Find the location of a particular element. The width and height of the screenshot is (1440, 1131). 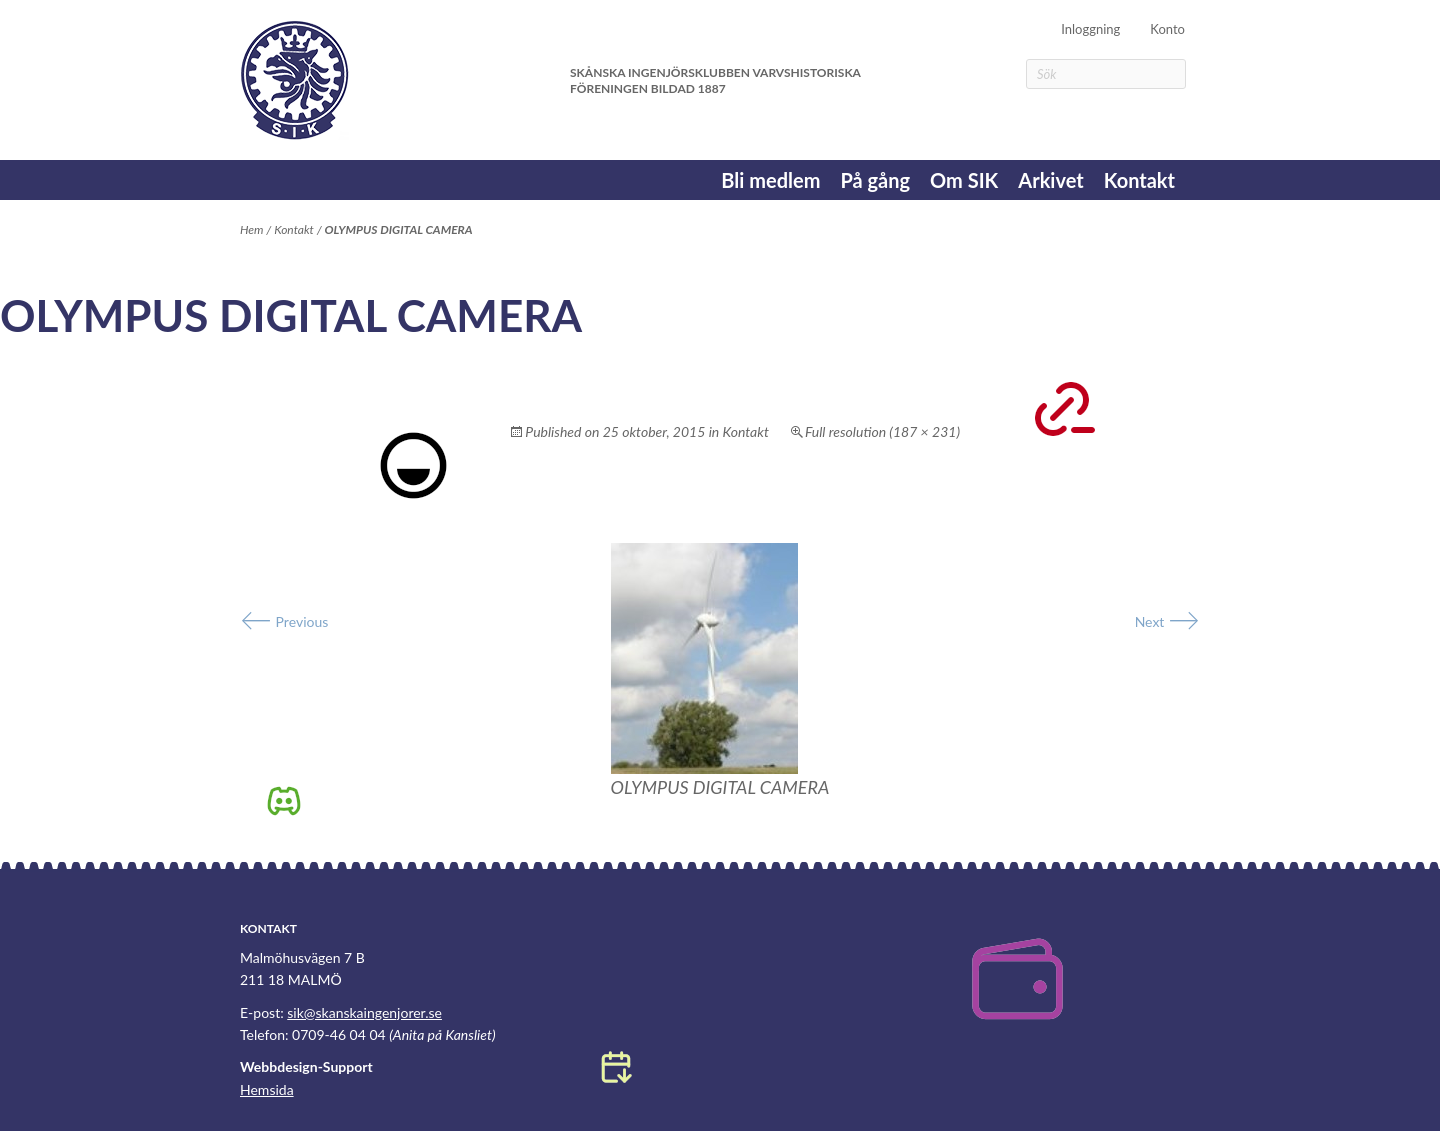

download calendar or export events is located at coordinates (616, 1067).